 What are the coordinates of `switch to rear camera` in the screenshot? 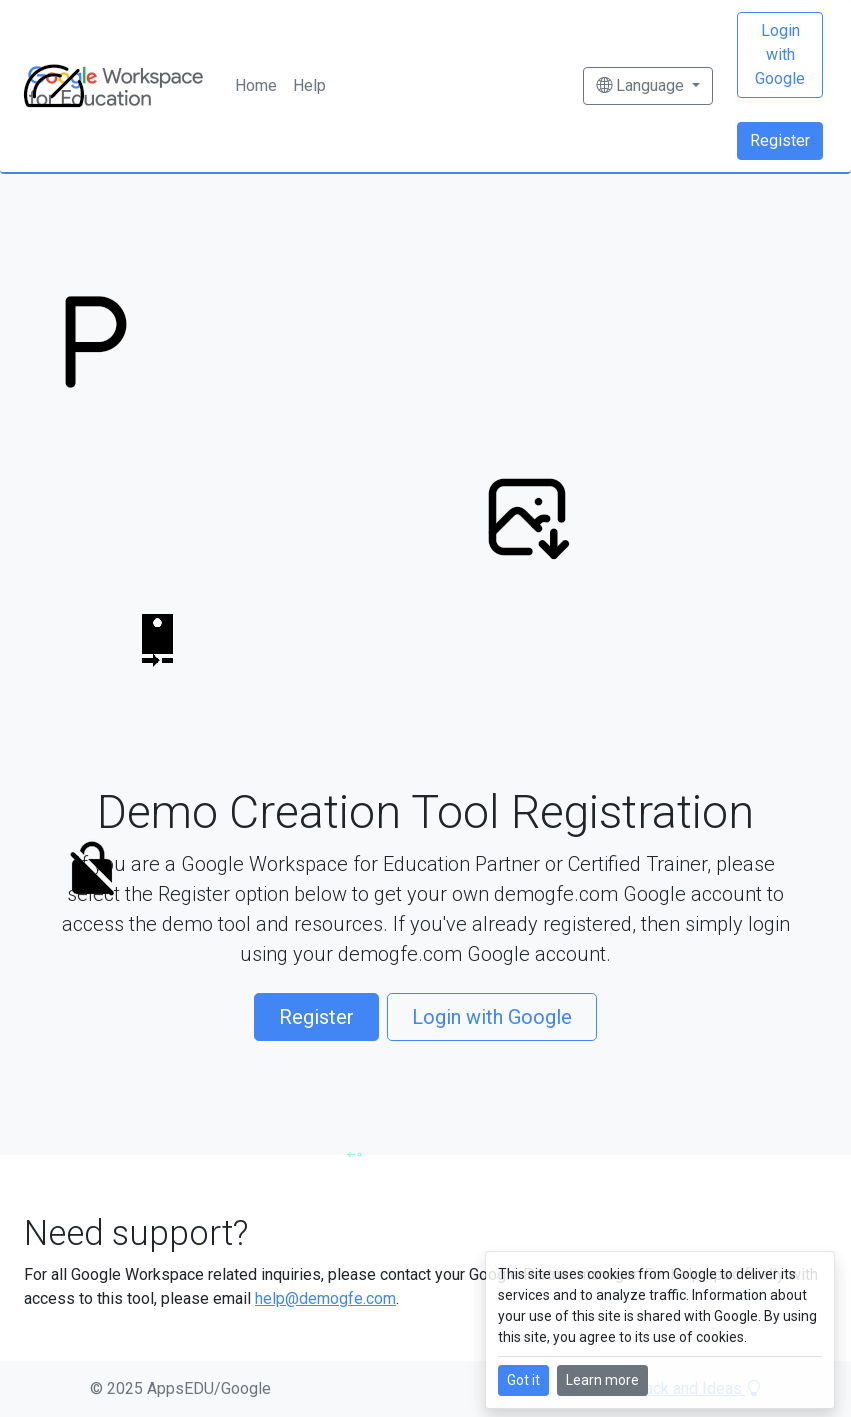 It's located at (157, 640).